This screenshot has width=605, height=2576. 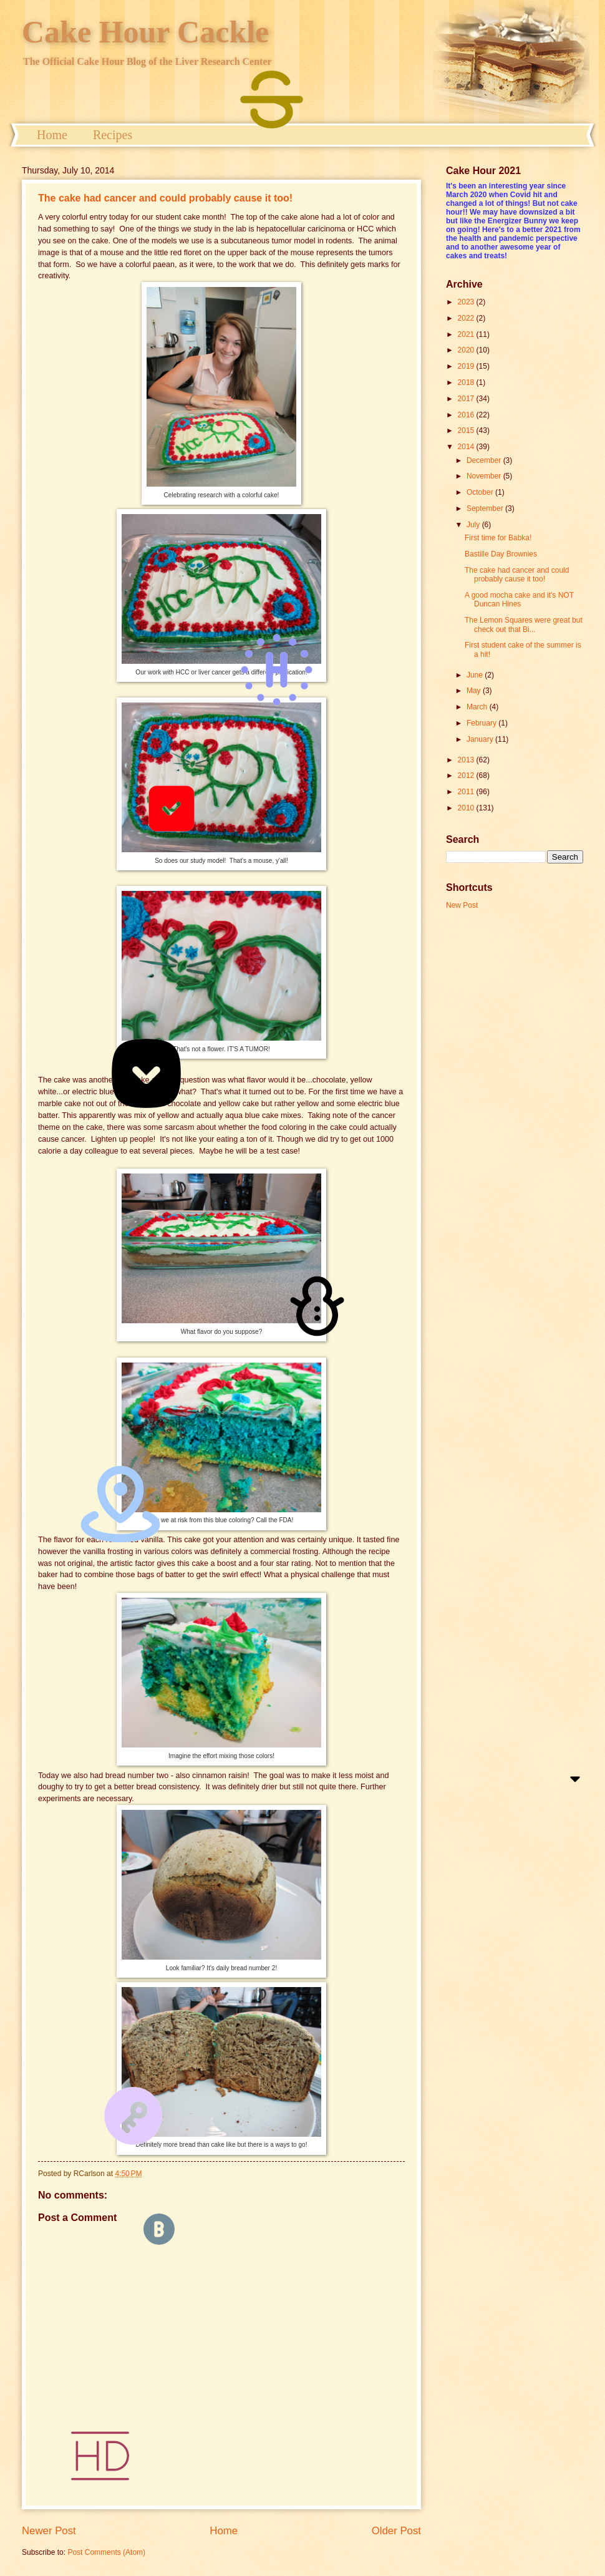 What do you see at coordinates (271, 99) in the screenshot?
I see `apply strikethrough formatting to selected text` at bounding box center [271, 99].